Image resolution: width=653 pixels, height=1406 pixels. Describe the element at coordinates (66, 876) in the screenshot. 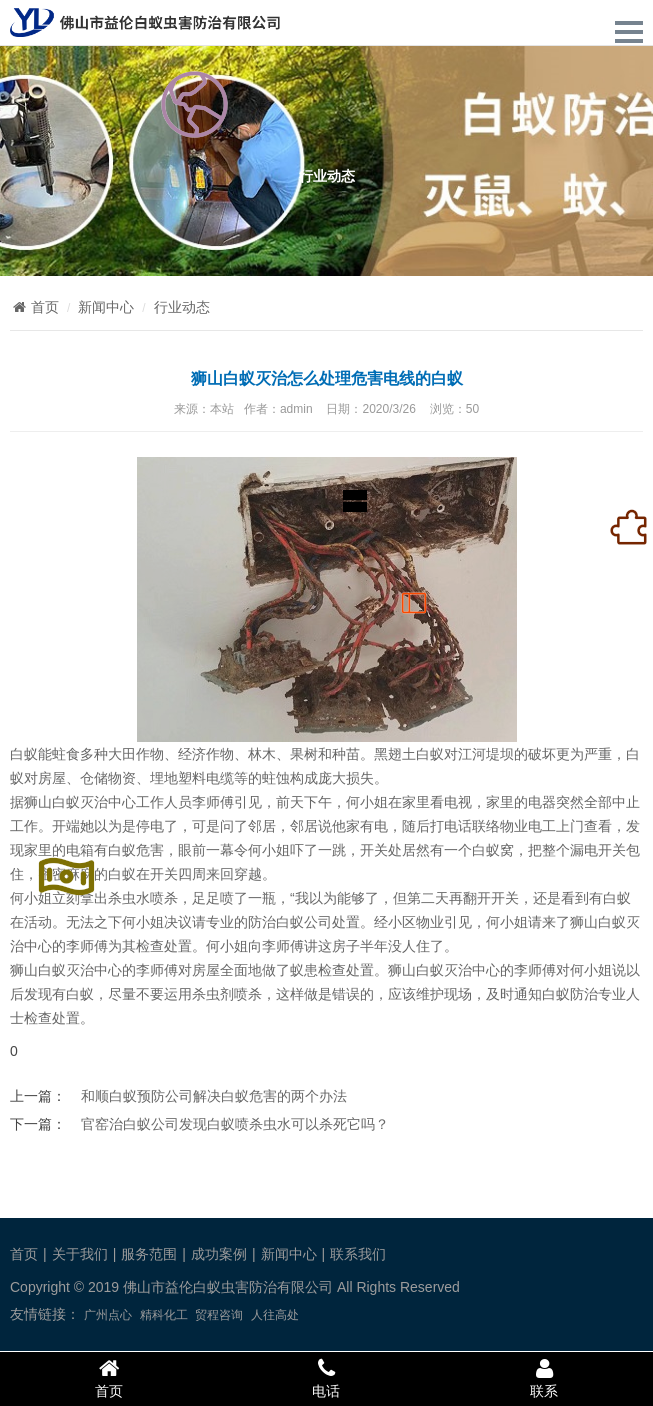

I see `view currency or payment options` at that location.